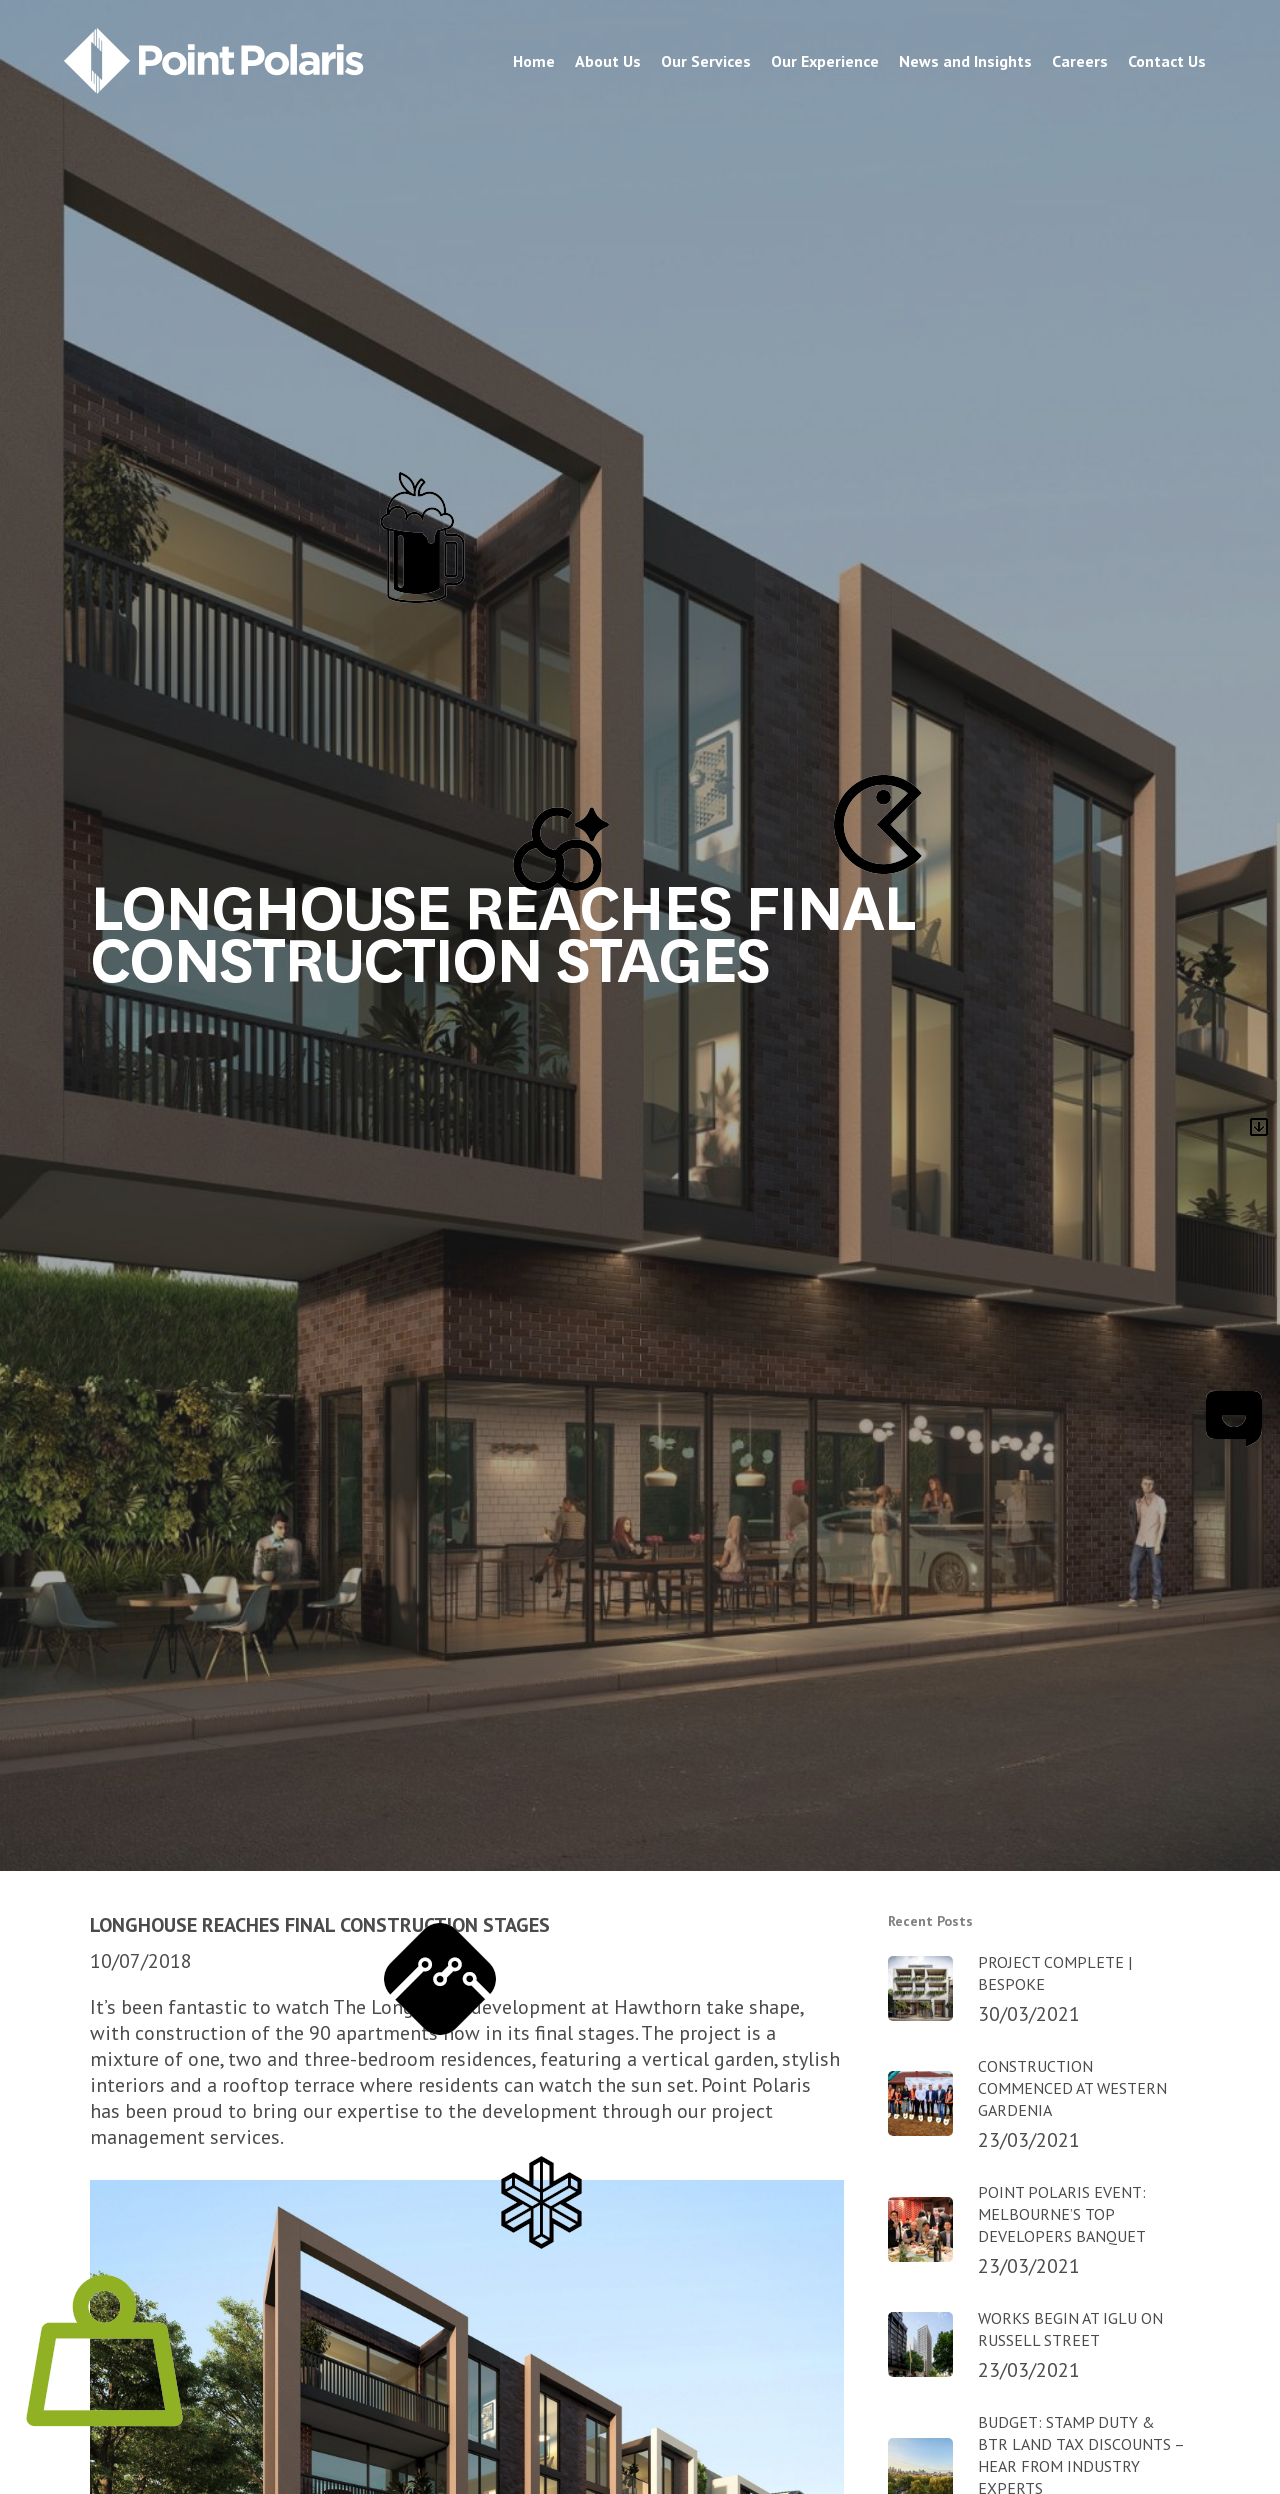  What do you see at coordinates (883, 824) in the screenshot?
I see `open games or gaming section` at bounding box center [883, 824].